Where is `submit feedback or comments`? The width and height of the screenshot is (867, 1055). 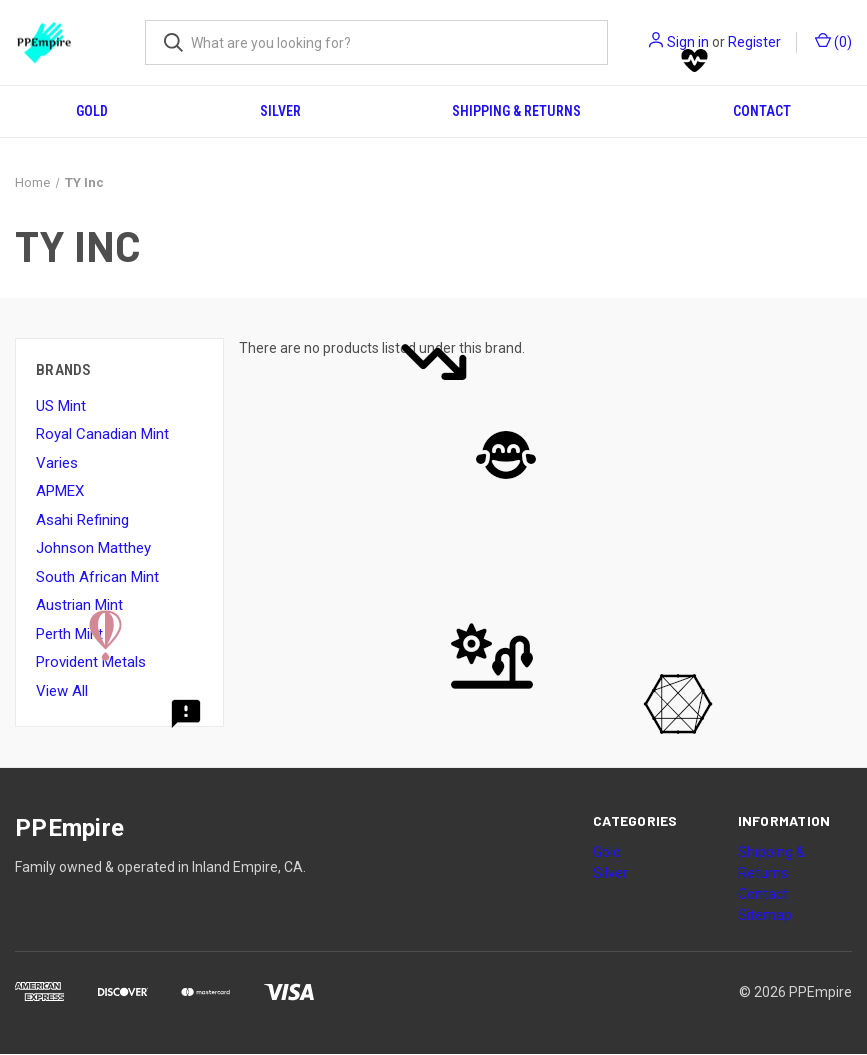
submit feedback or comments is located at coordinates (186, 714).